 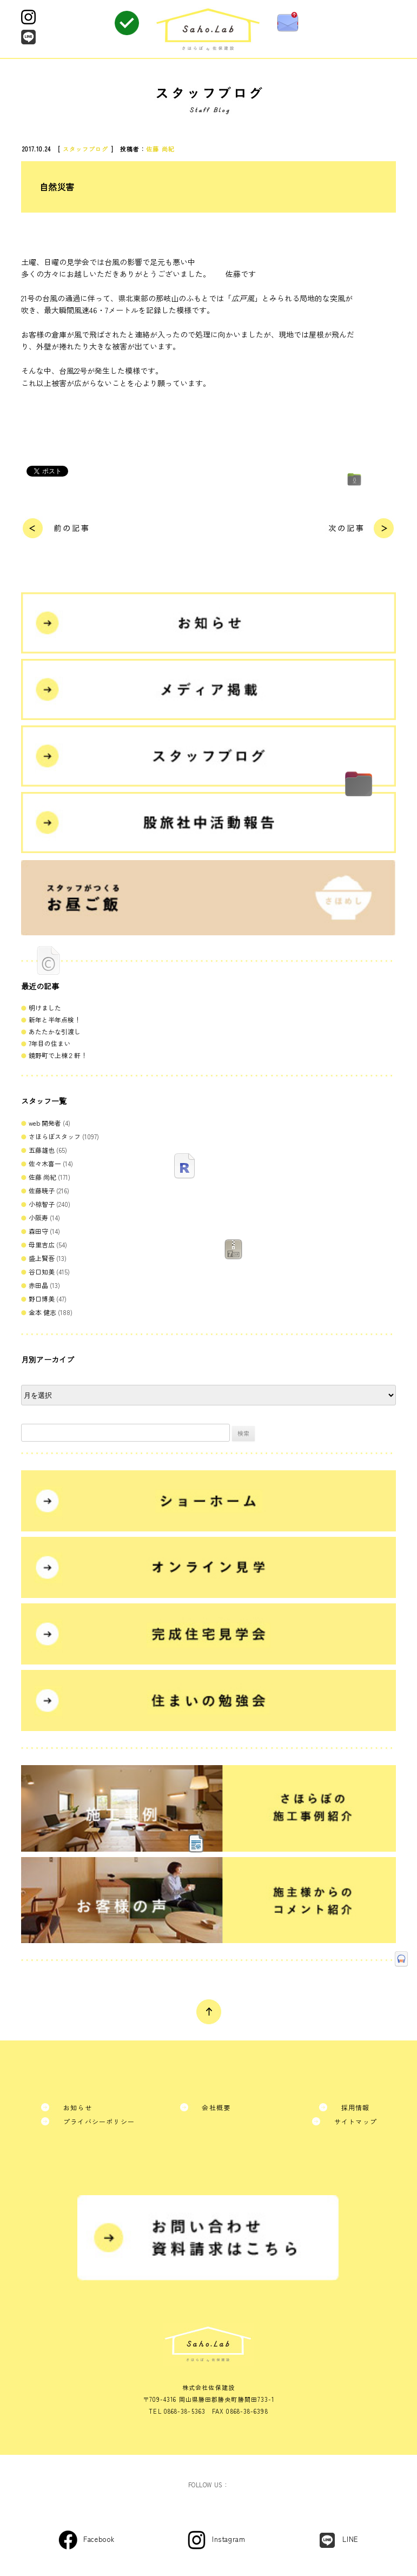 I want to click on mark item as complete, so click(x=127, y=23).